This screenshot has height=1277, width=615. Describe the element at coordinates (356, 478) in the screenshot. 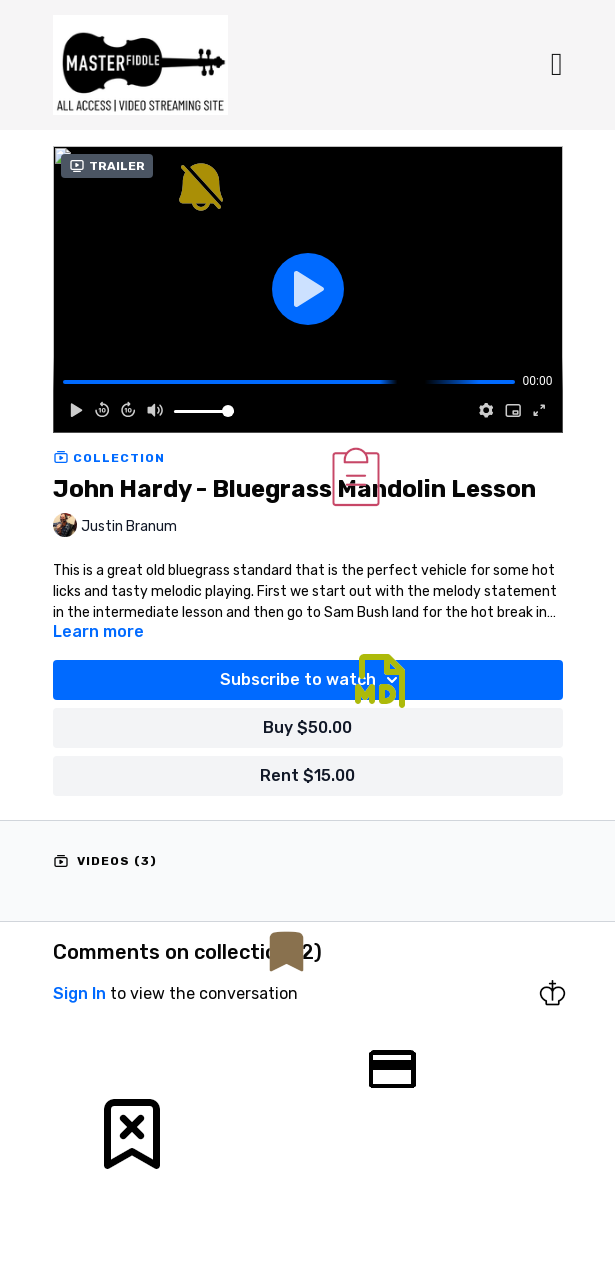

I see `view clipboard contents` at that location.